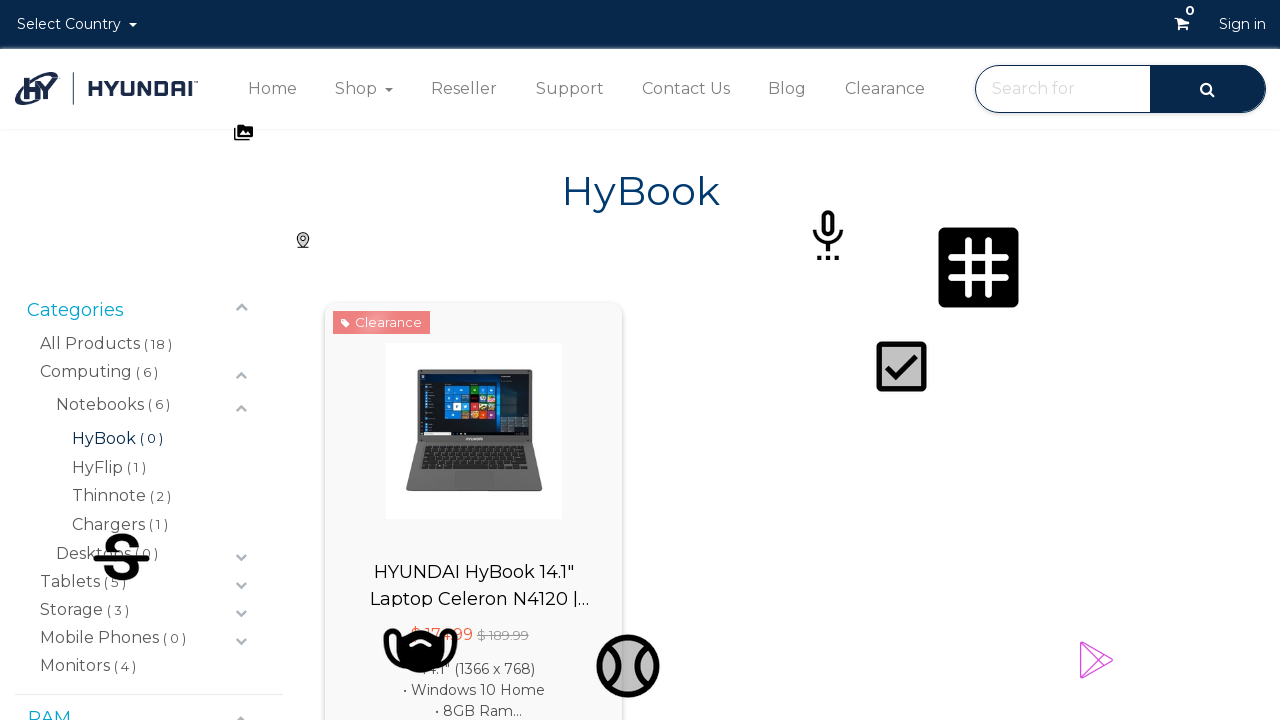 Image resolution: width=1280 pixels, height=720 pixels. What do you see at coordinates (828, 234) in the screenshot?
I see `access voice input settings` at bounding box center [828, 234].